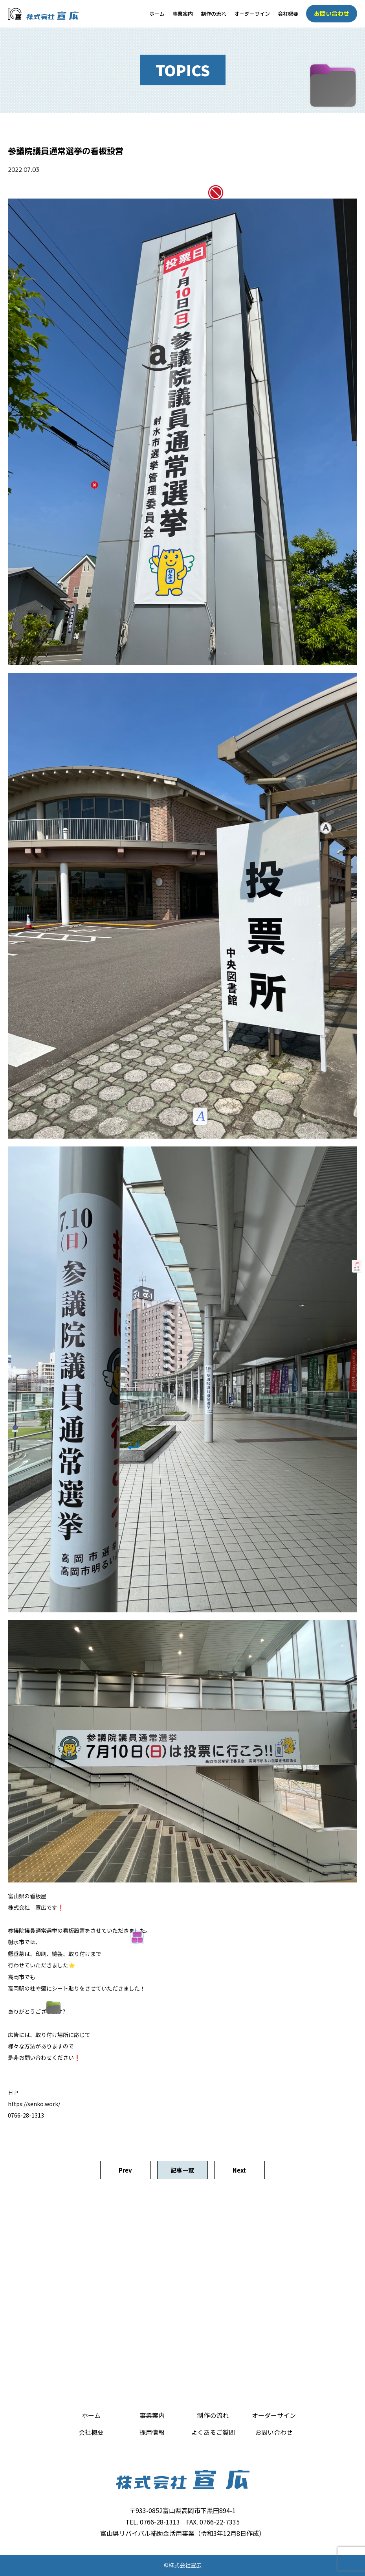 The width and height of the screenshot is (365, 2576). Describe the element at coordinates (133, 1445) in the screenshot. I see `reply to all recipients of an email` at that location.